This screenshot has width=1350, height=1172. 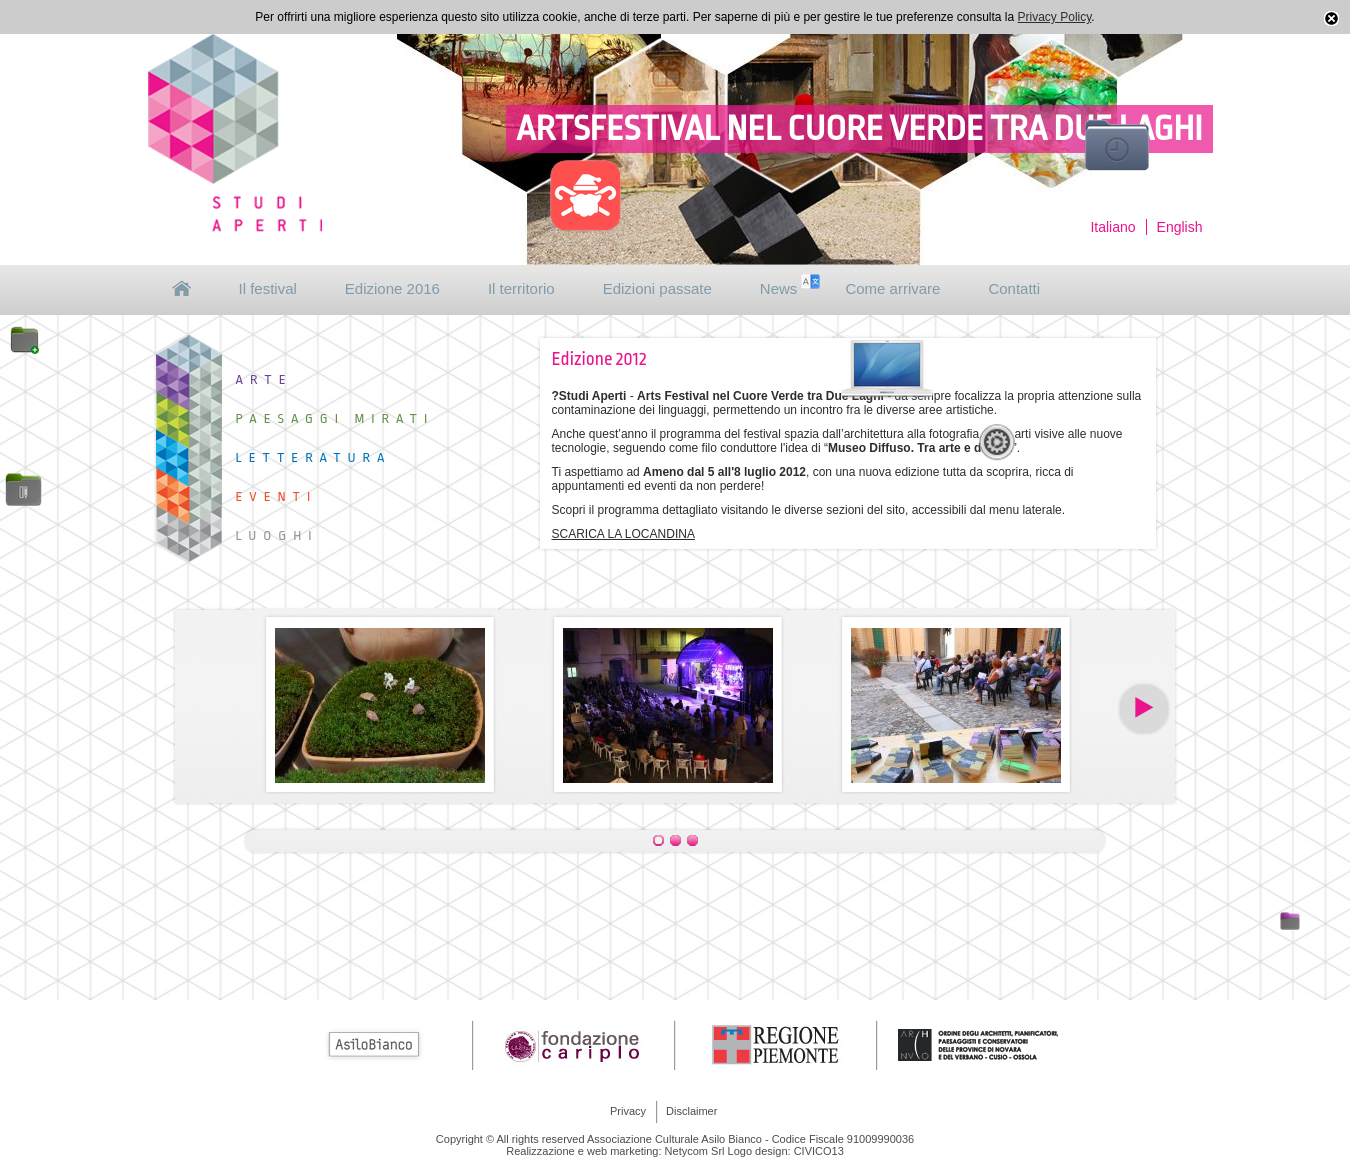 What do you see at coordinates (887, 367) in the screenshot?
I see `represents an apple ibook g4 laptop device` at bounding box center [887, 367].